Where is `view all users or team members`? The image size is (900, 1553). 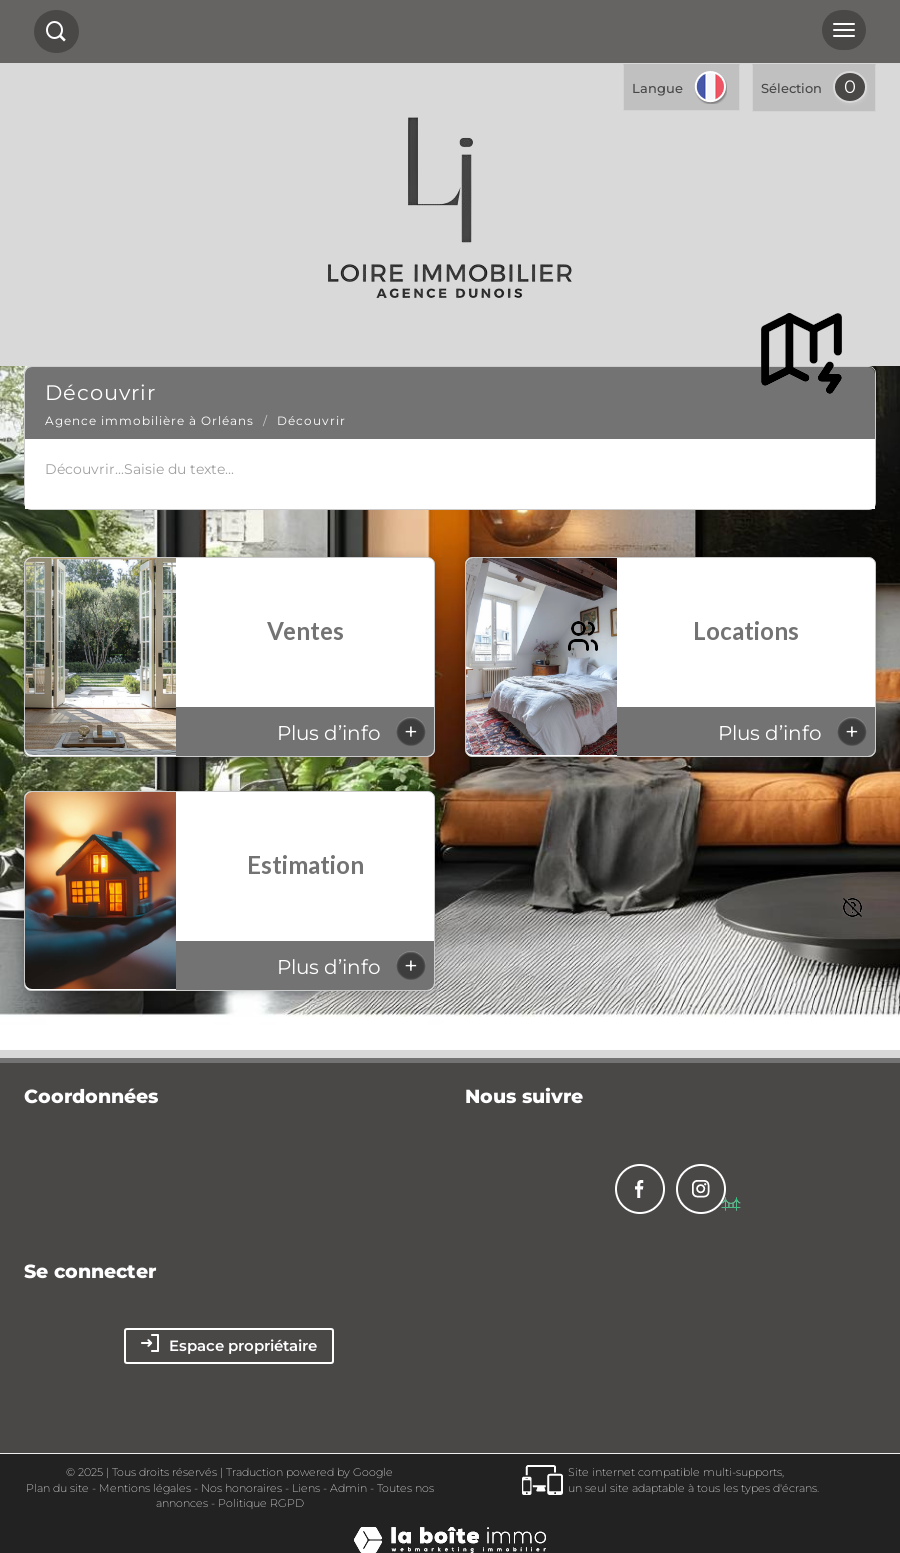 view all users or team members is located at coordinates (583, 636).